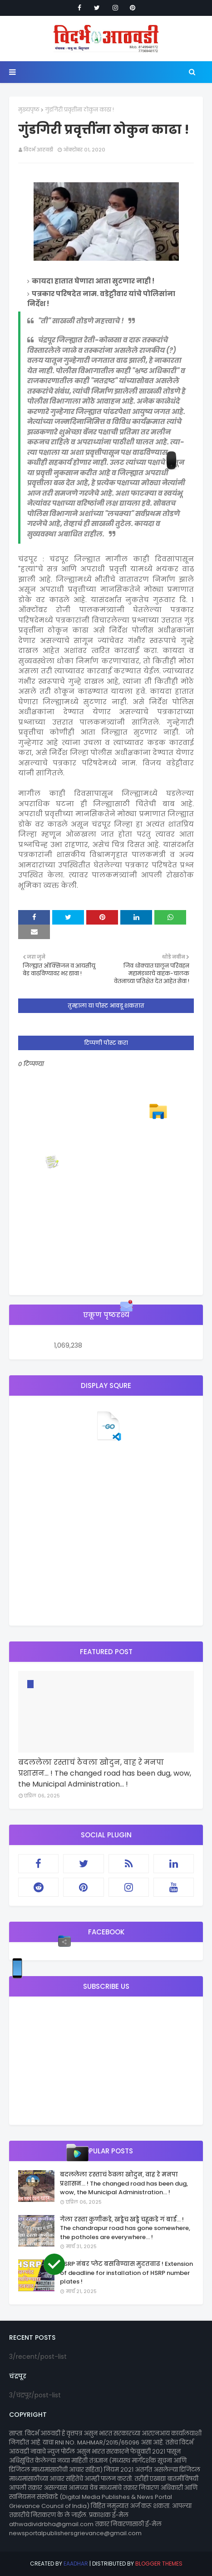  Describe the element at coordinates (52, 1162) in the screenshot. I see `summarize or highlight key points in a document` at that location.